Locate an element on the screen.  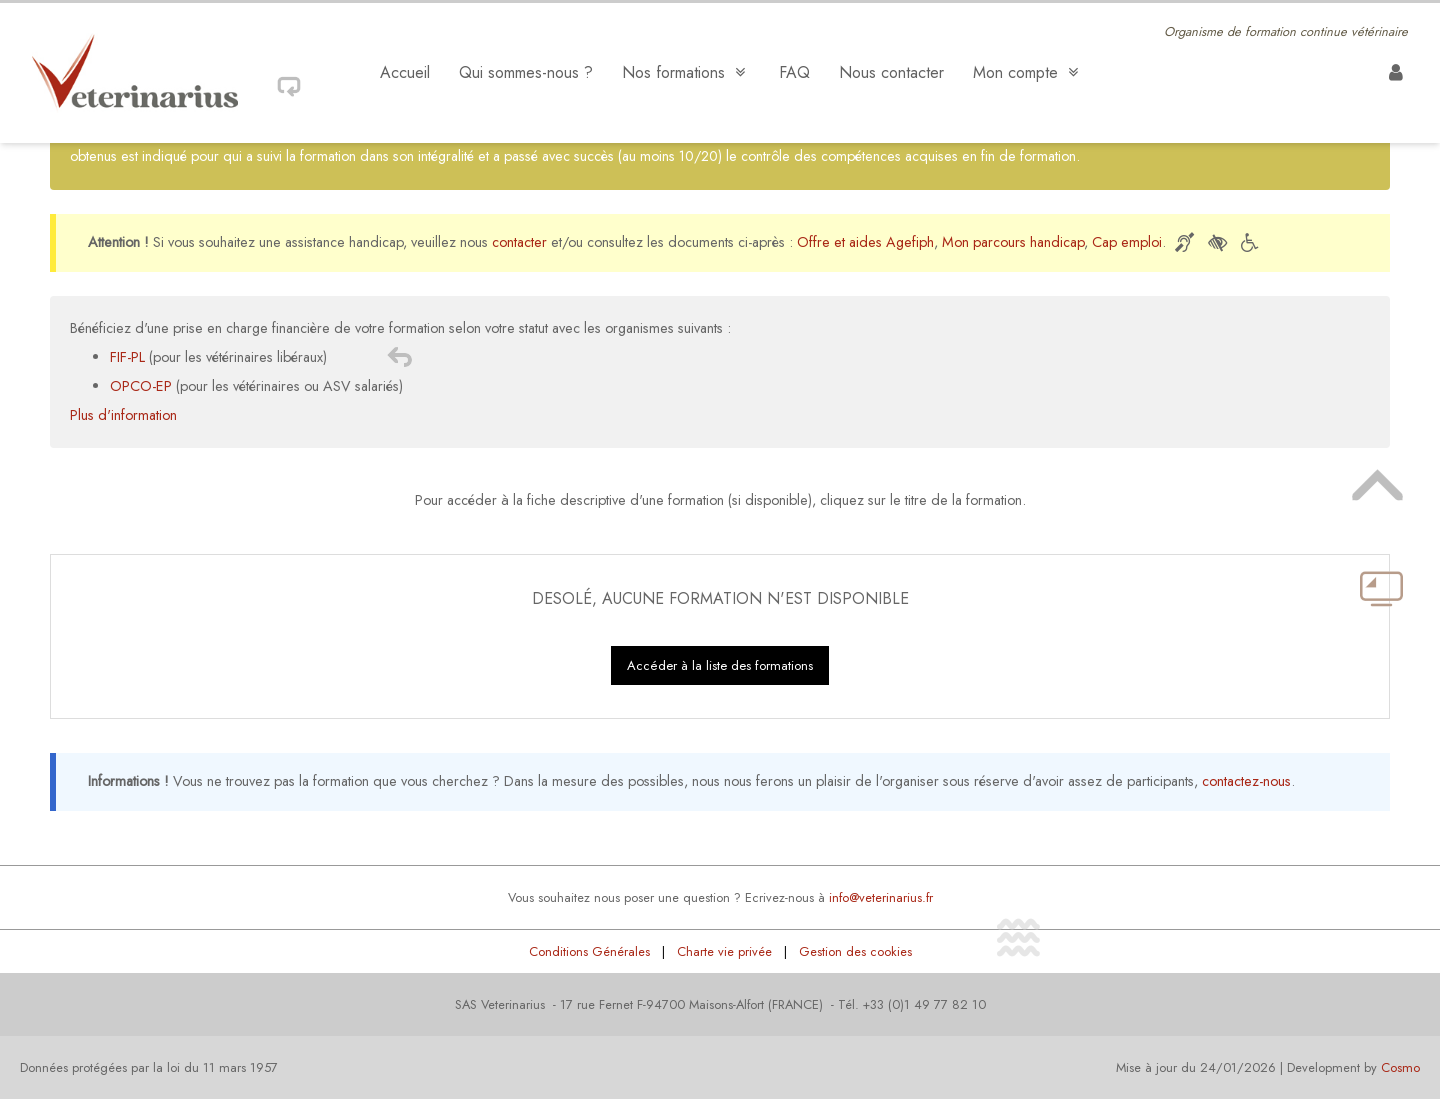
redo last action (right-to-left interface) is located at coordinates (400, 357).